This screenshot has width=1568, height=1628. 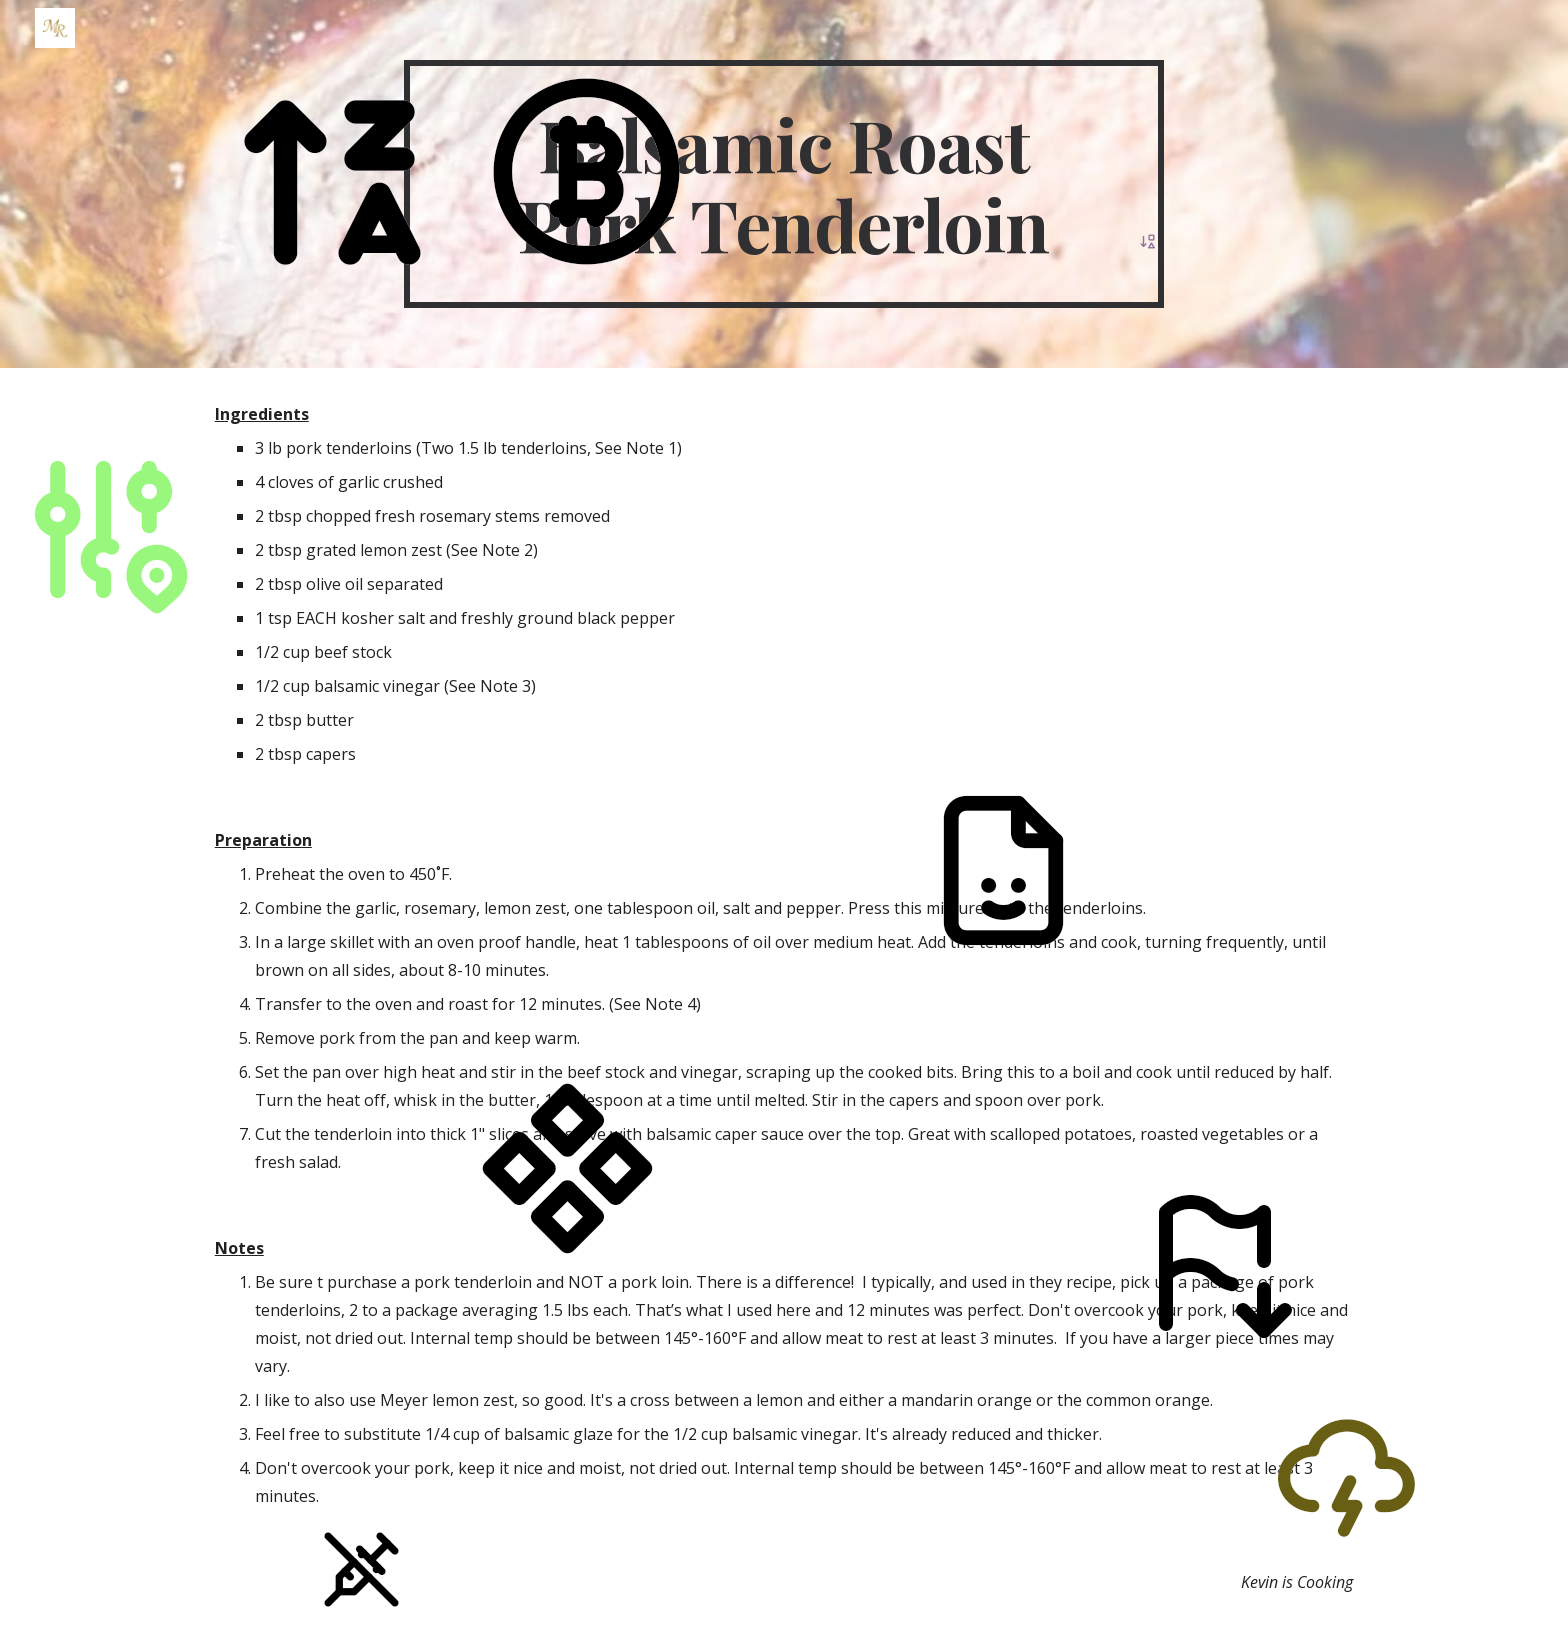 I want to click on view bitcoin balance or wallet, so click(x=586, y=171).